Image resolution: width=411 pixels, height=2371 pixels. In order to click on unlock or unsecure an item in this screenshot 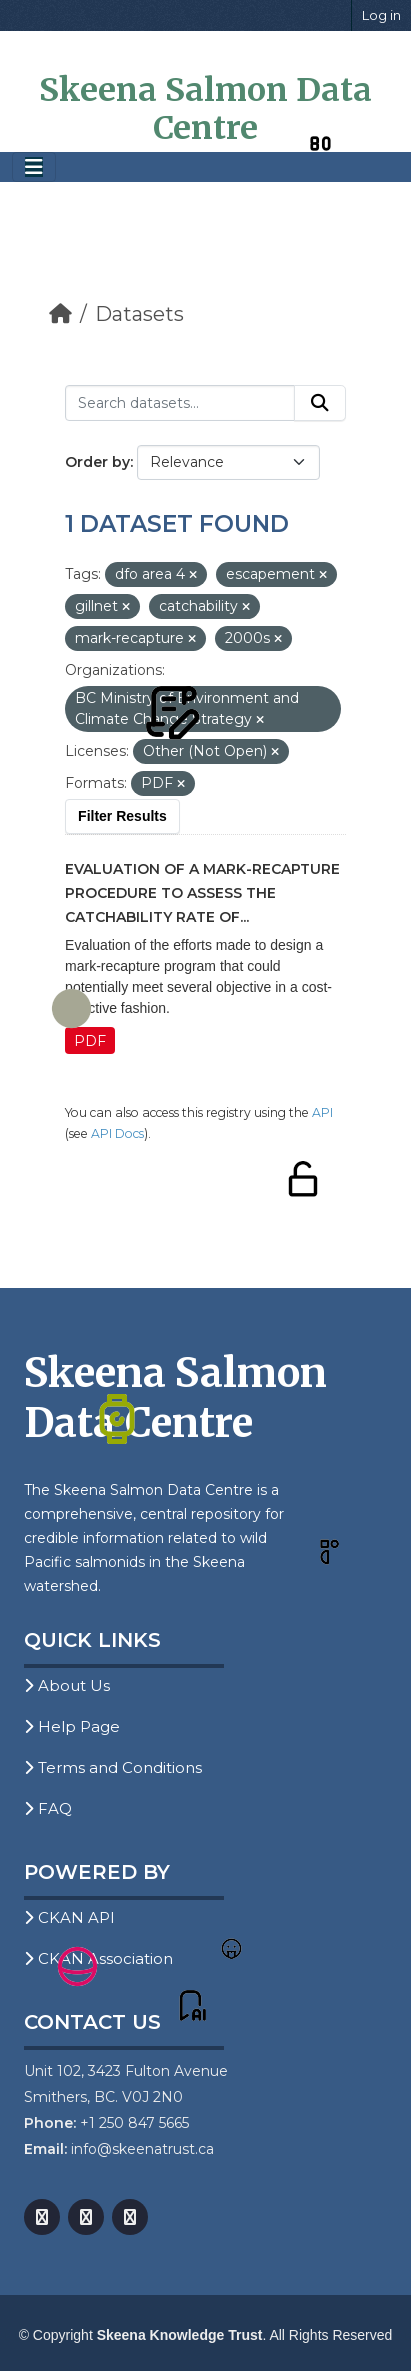, I will do `click(303, 1180)`.